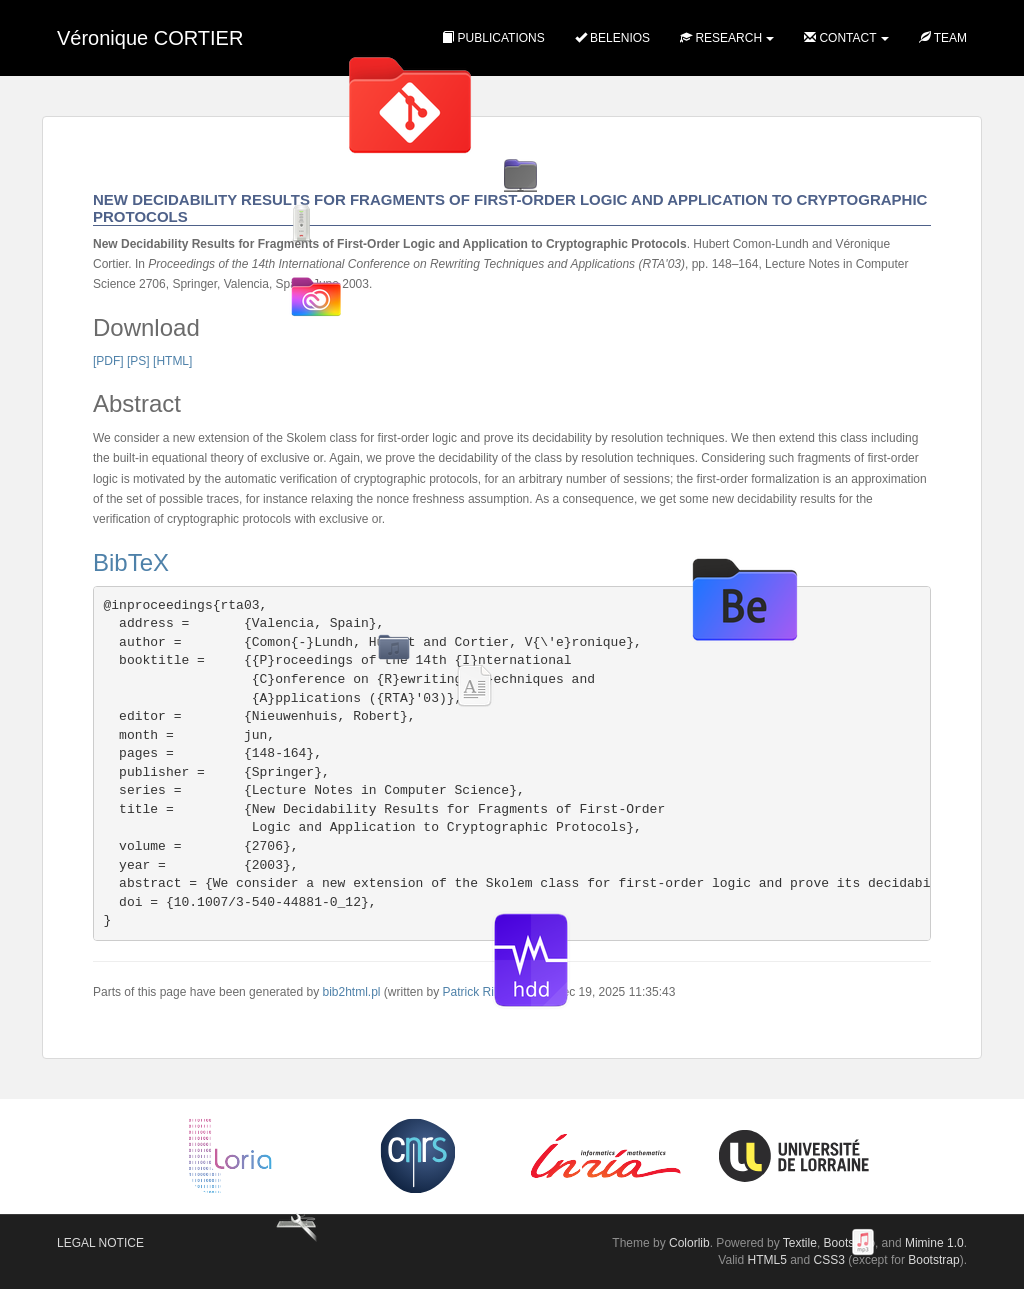 The height and width of the screenshot is (1289, 1024). Describe the element at coordinates (394, 647) in the screenshot. I see `open your music files folder` at that location.